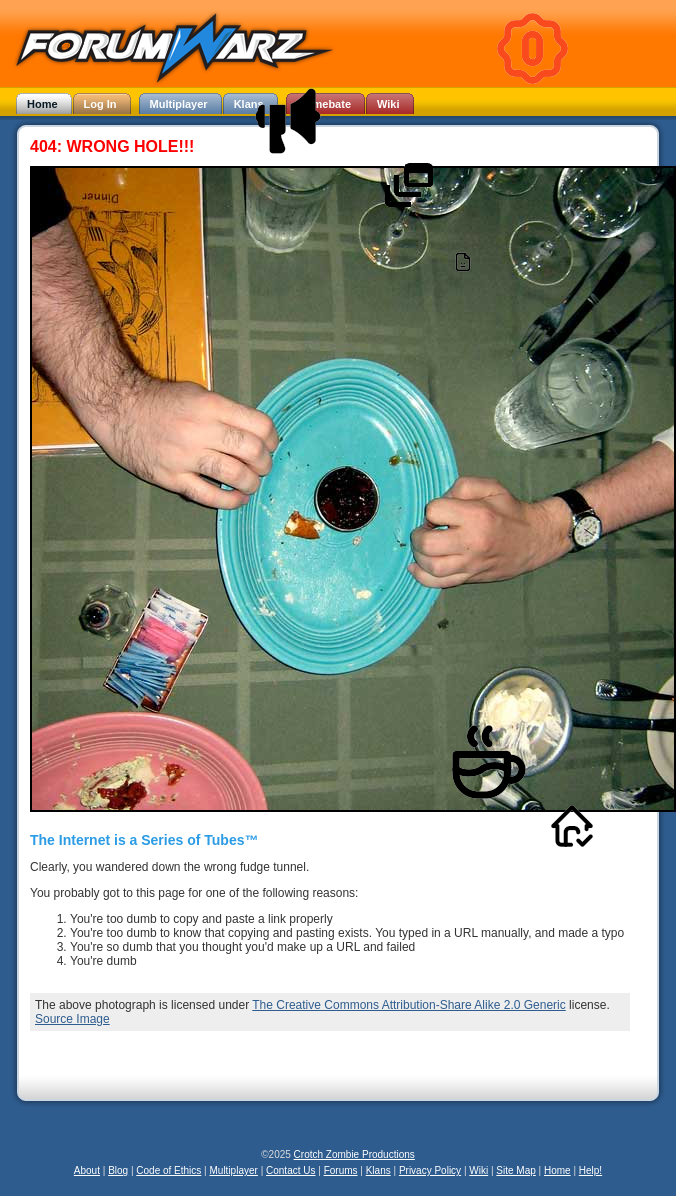  I want to click on view dynamic or stacked content feed, so click(409, 185).